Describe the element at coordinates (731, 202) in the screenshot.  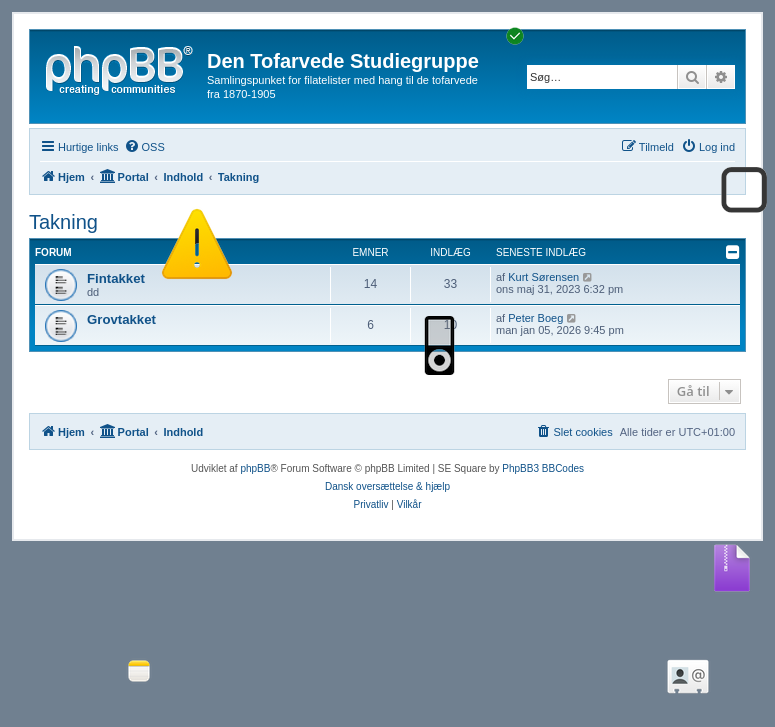
I see `empty checkbox or selection state` at that location.